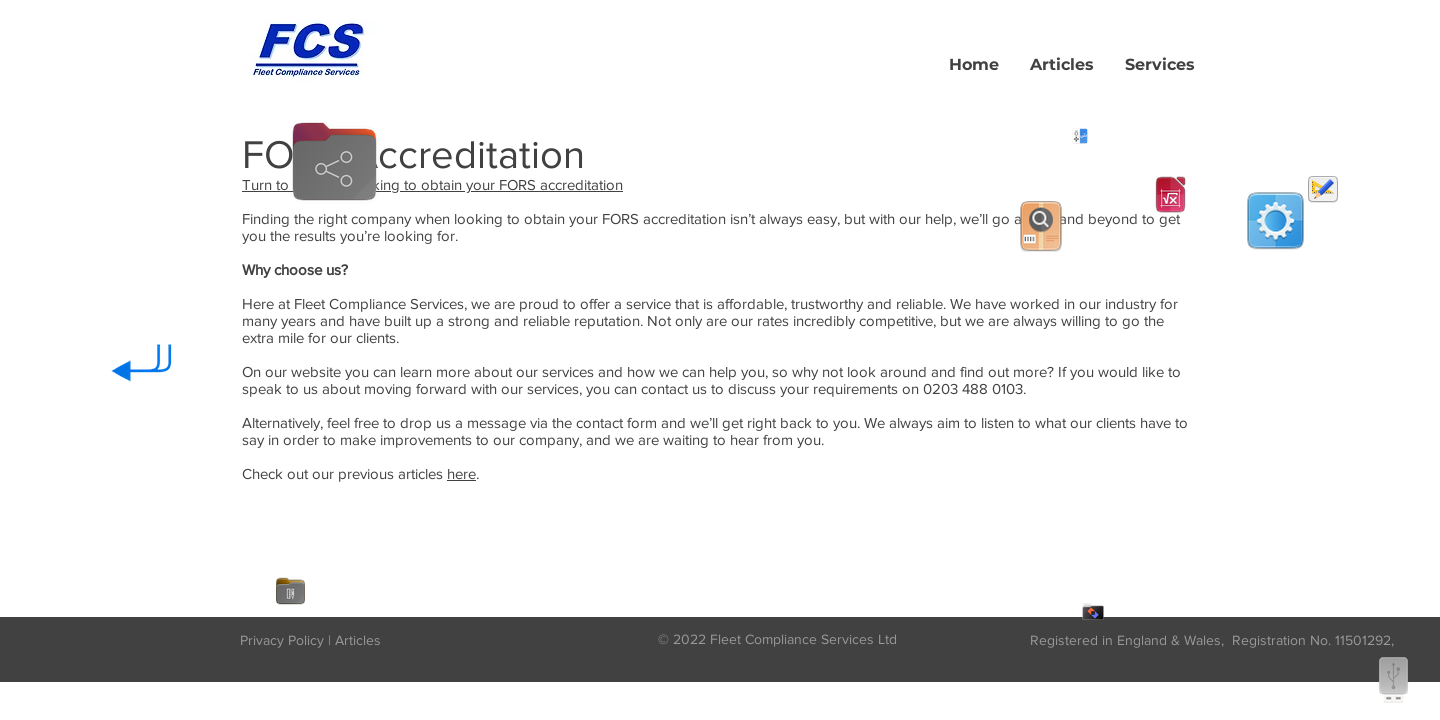 The image size is (1440, 720). Describe the element at coordinates (1393, 679) in the screenshot. I see `removable USB storage device` at that location.